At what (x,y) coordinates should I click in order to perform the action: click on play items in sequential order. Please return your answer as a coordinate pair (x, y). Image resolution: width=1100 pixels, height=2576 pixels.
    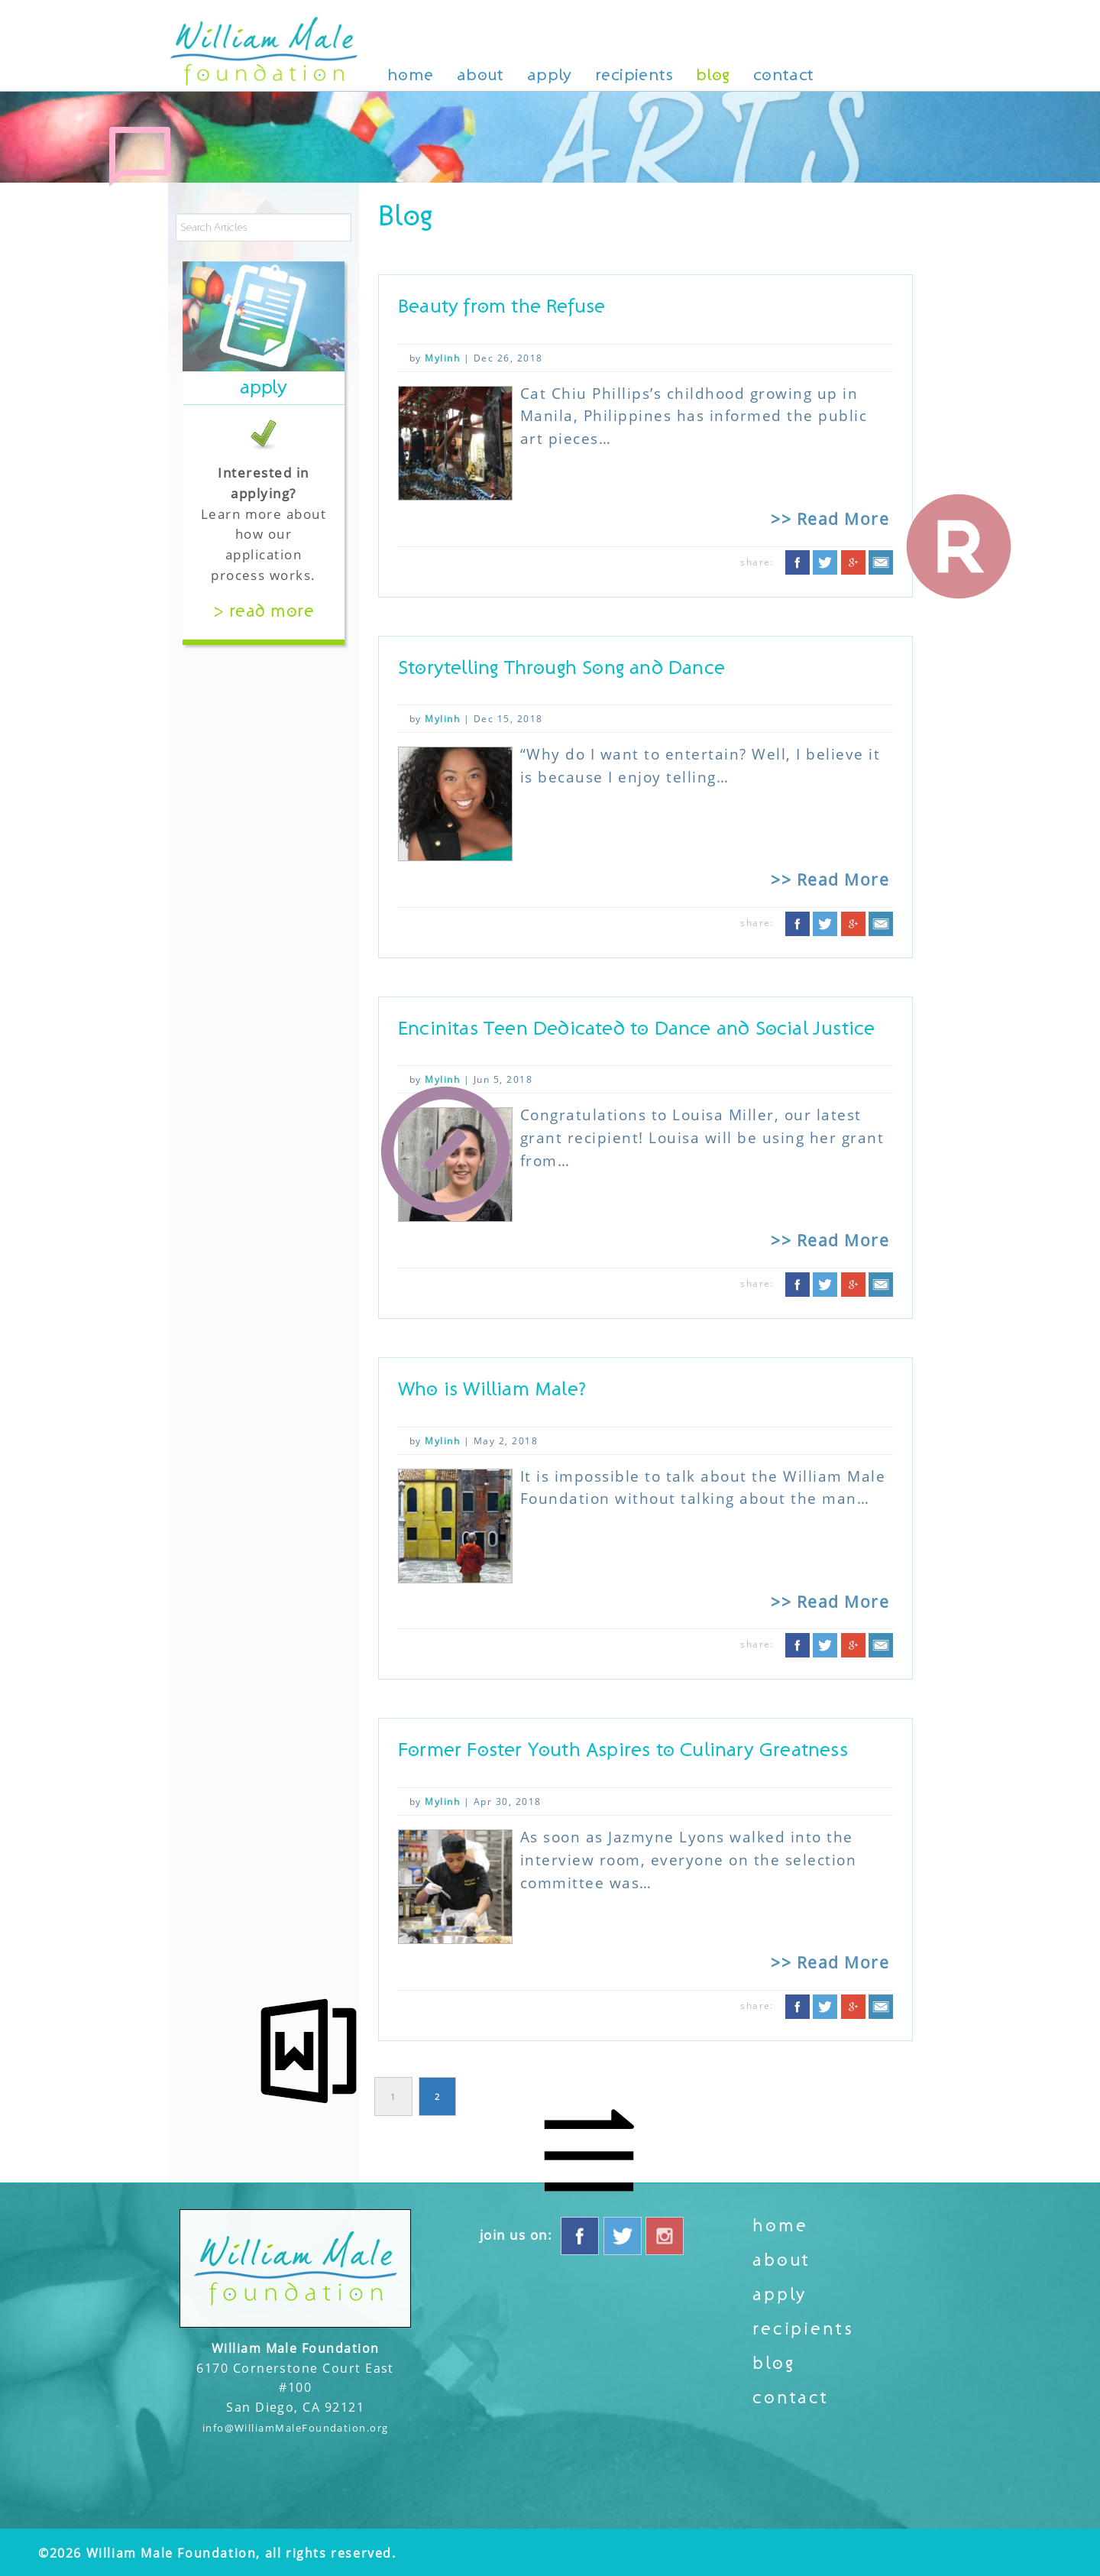
    Looking at the image, I should click on (589, 2156).